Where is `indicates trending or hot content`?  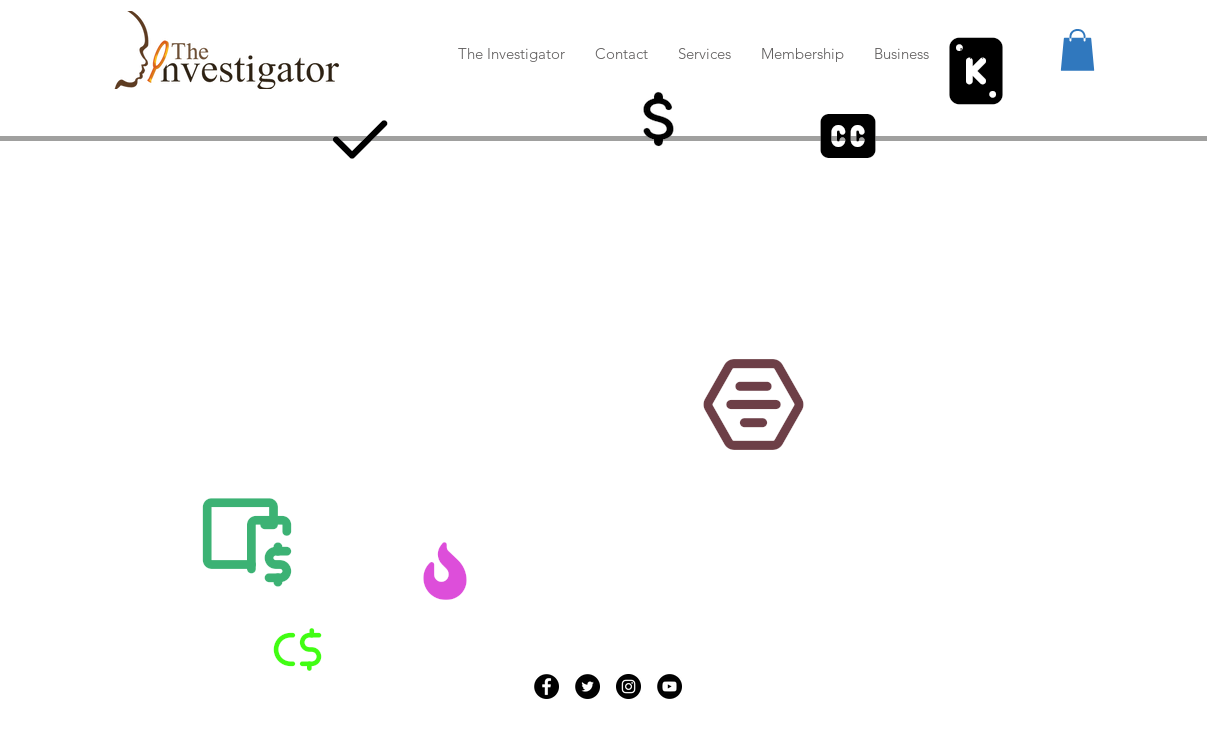 indicates trending or hot content is located at coordinates (445, 571).